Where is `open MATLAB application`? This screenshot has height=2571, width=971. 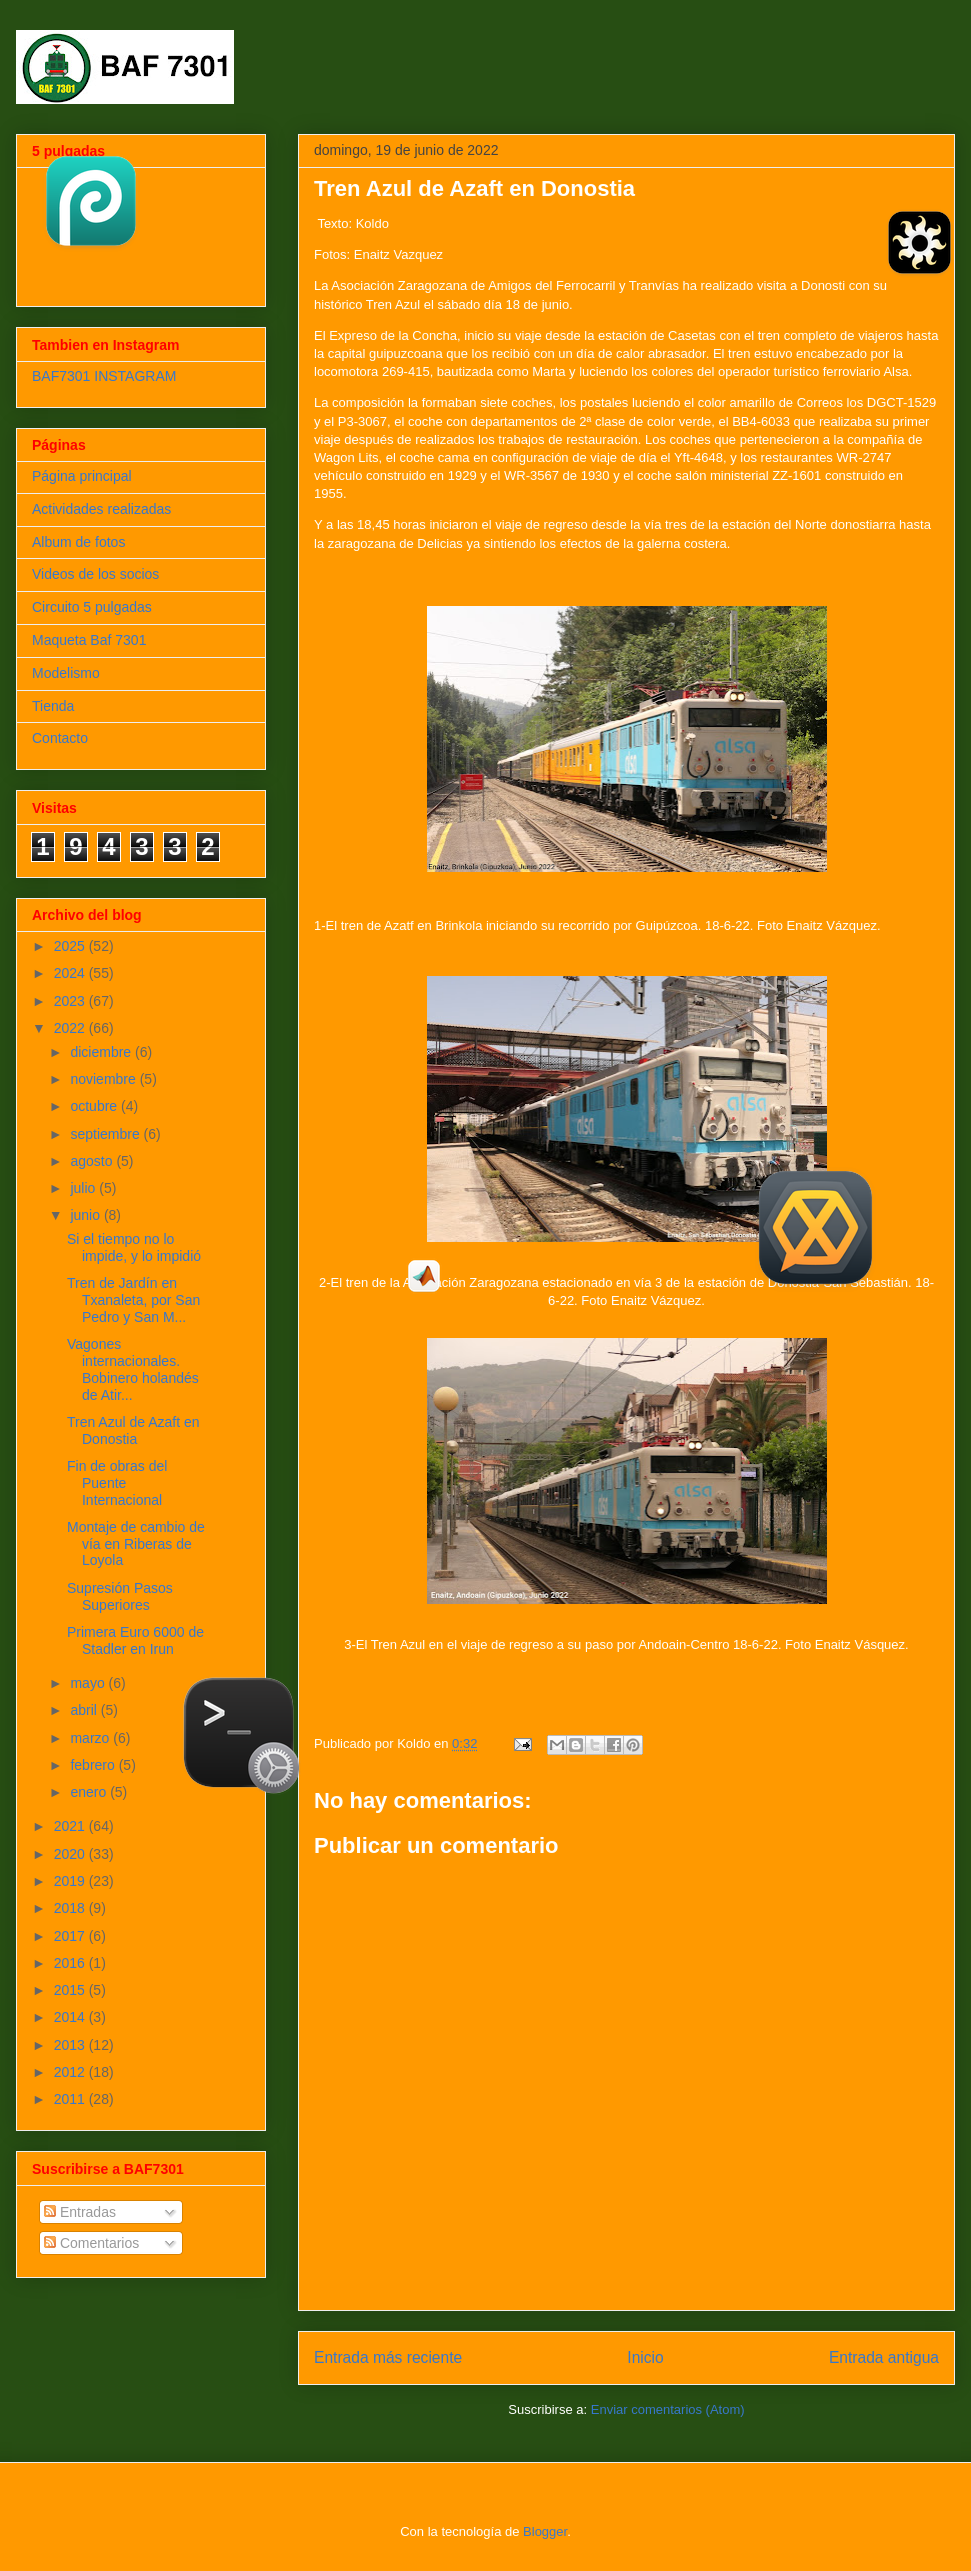 open MATLAB application is located at coordinates (424, 1276).